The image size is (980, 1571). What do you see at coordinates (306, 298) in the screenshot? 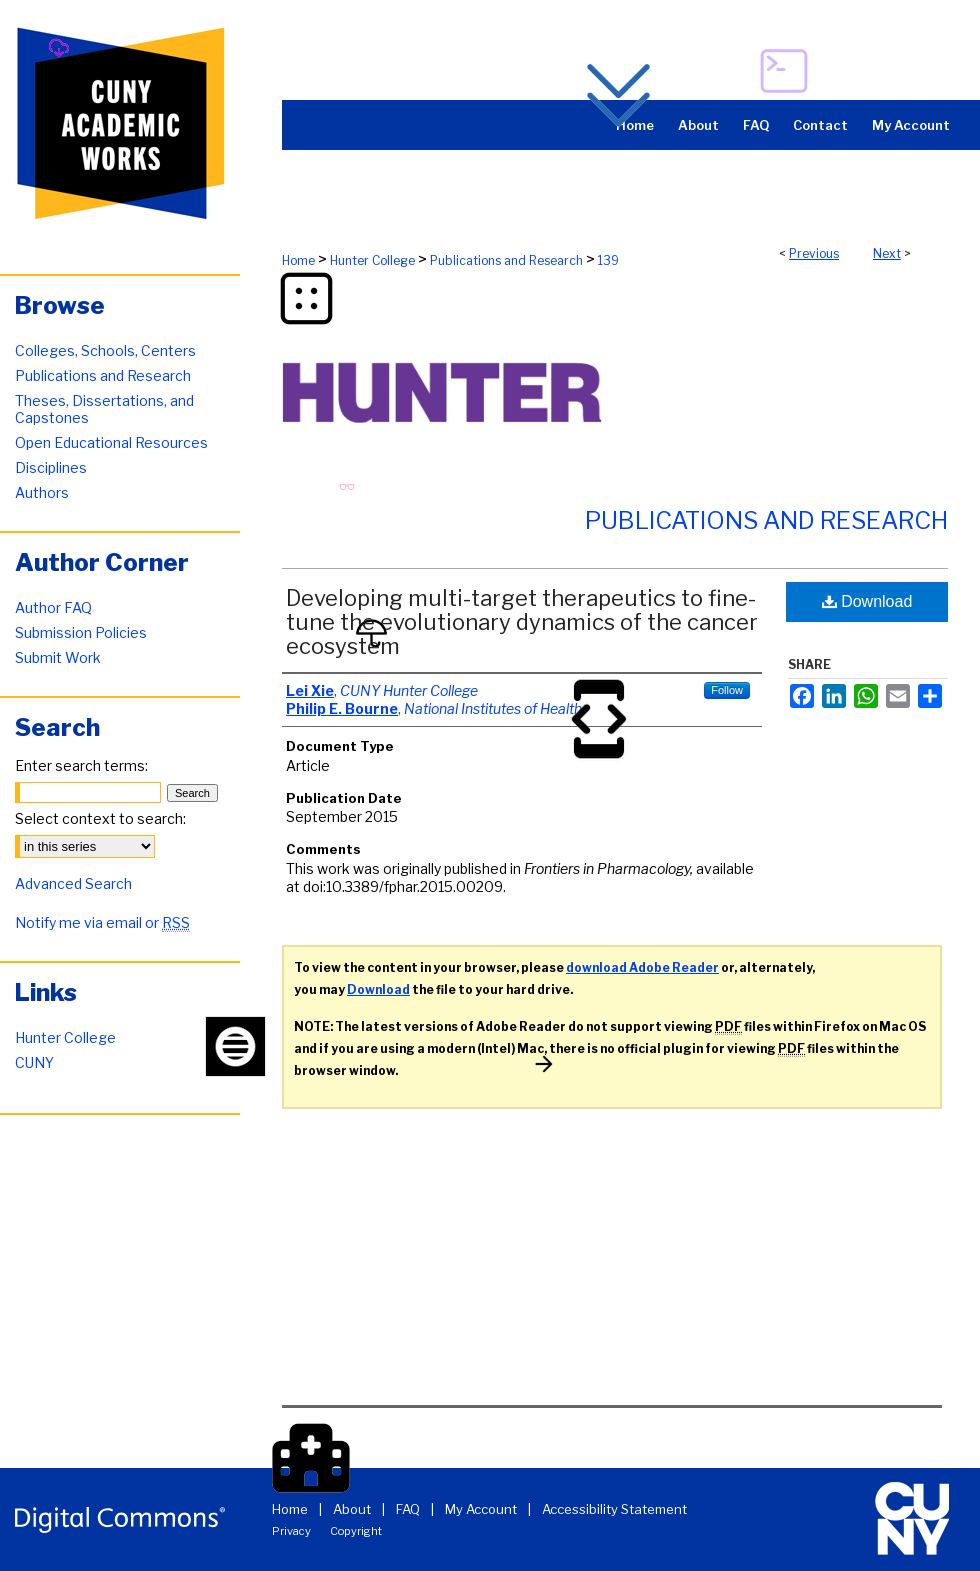
I see `roll or randomize with a value of four` at bounding box center [306, 298].